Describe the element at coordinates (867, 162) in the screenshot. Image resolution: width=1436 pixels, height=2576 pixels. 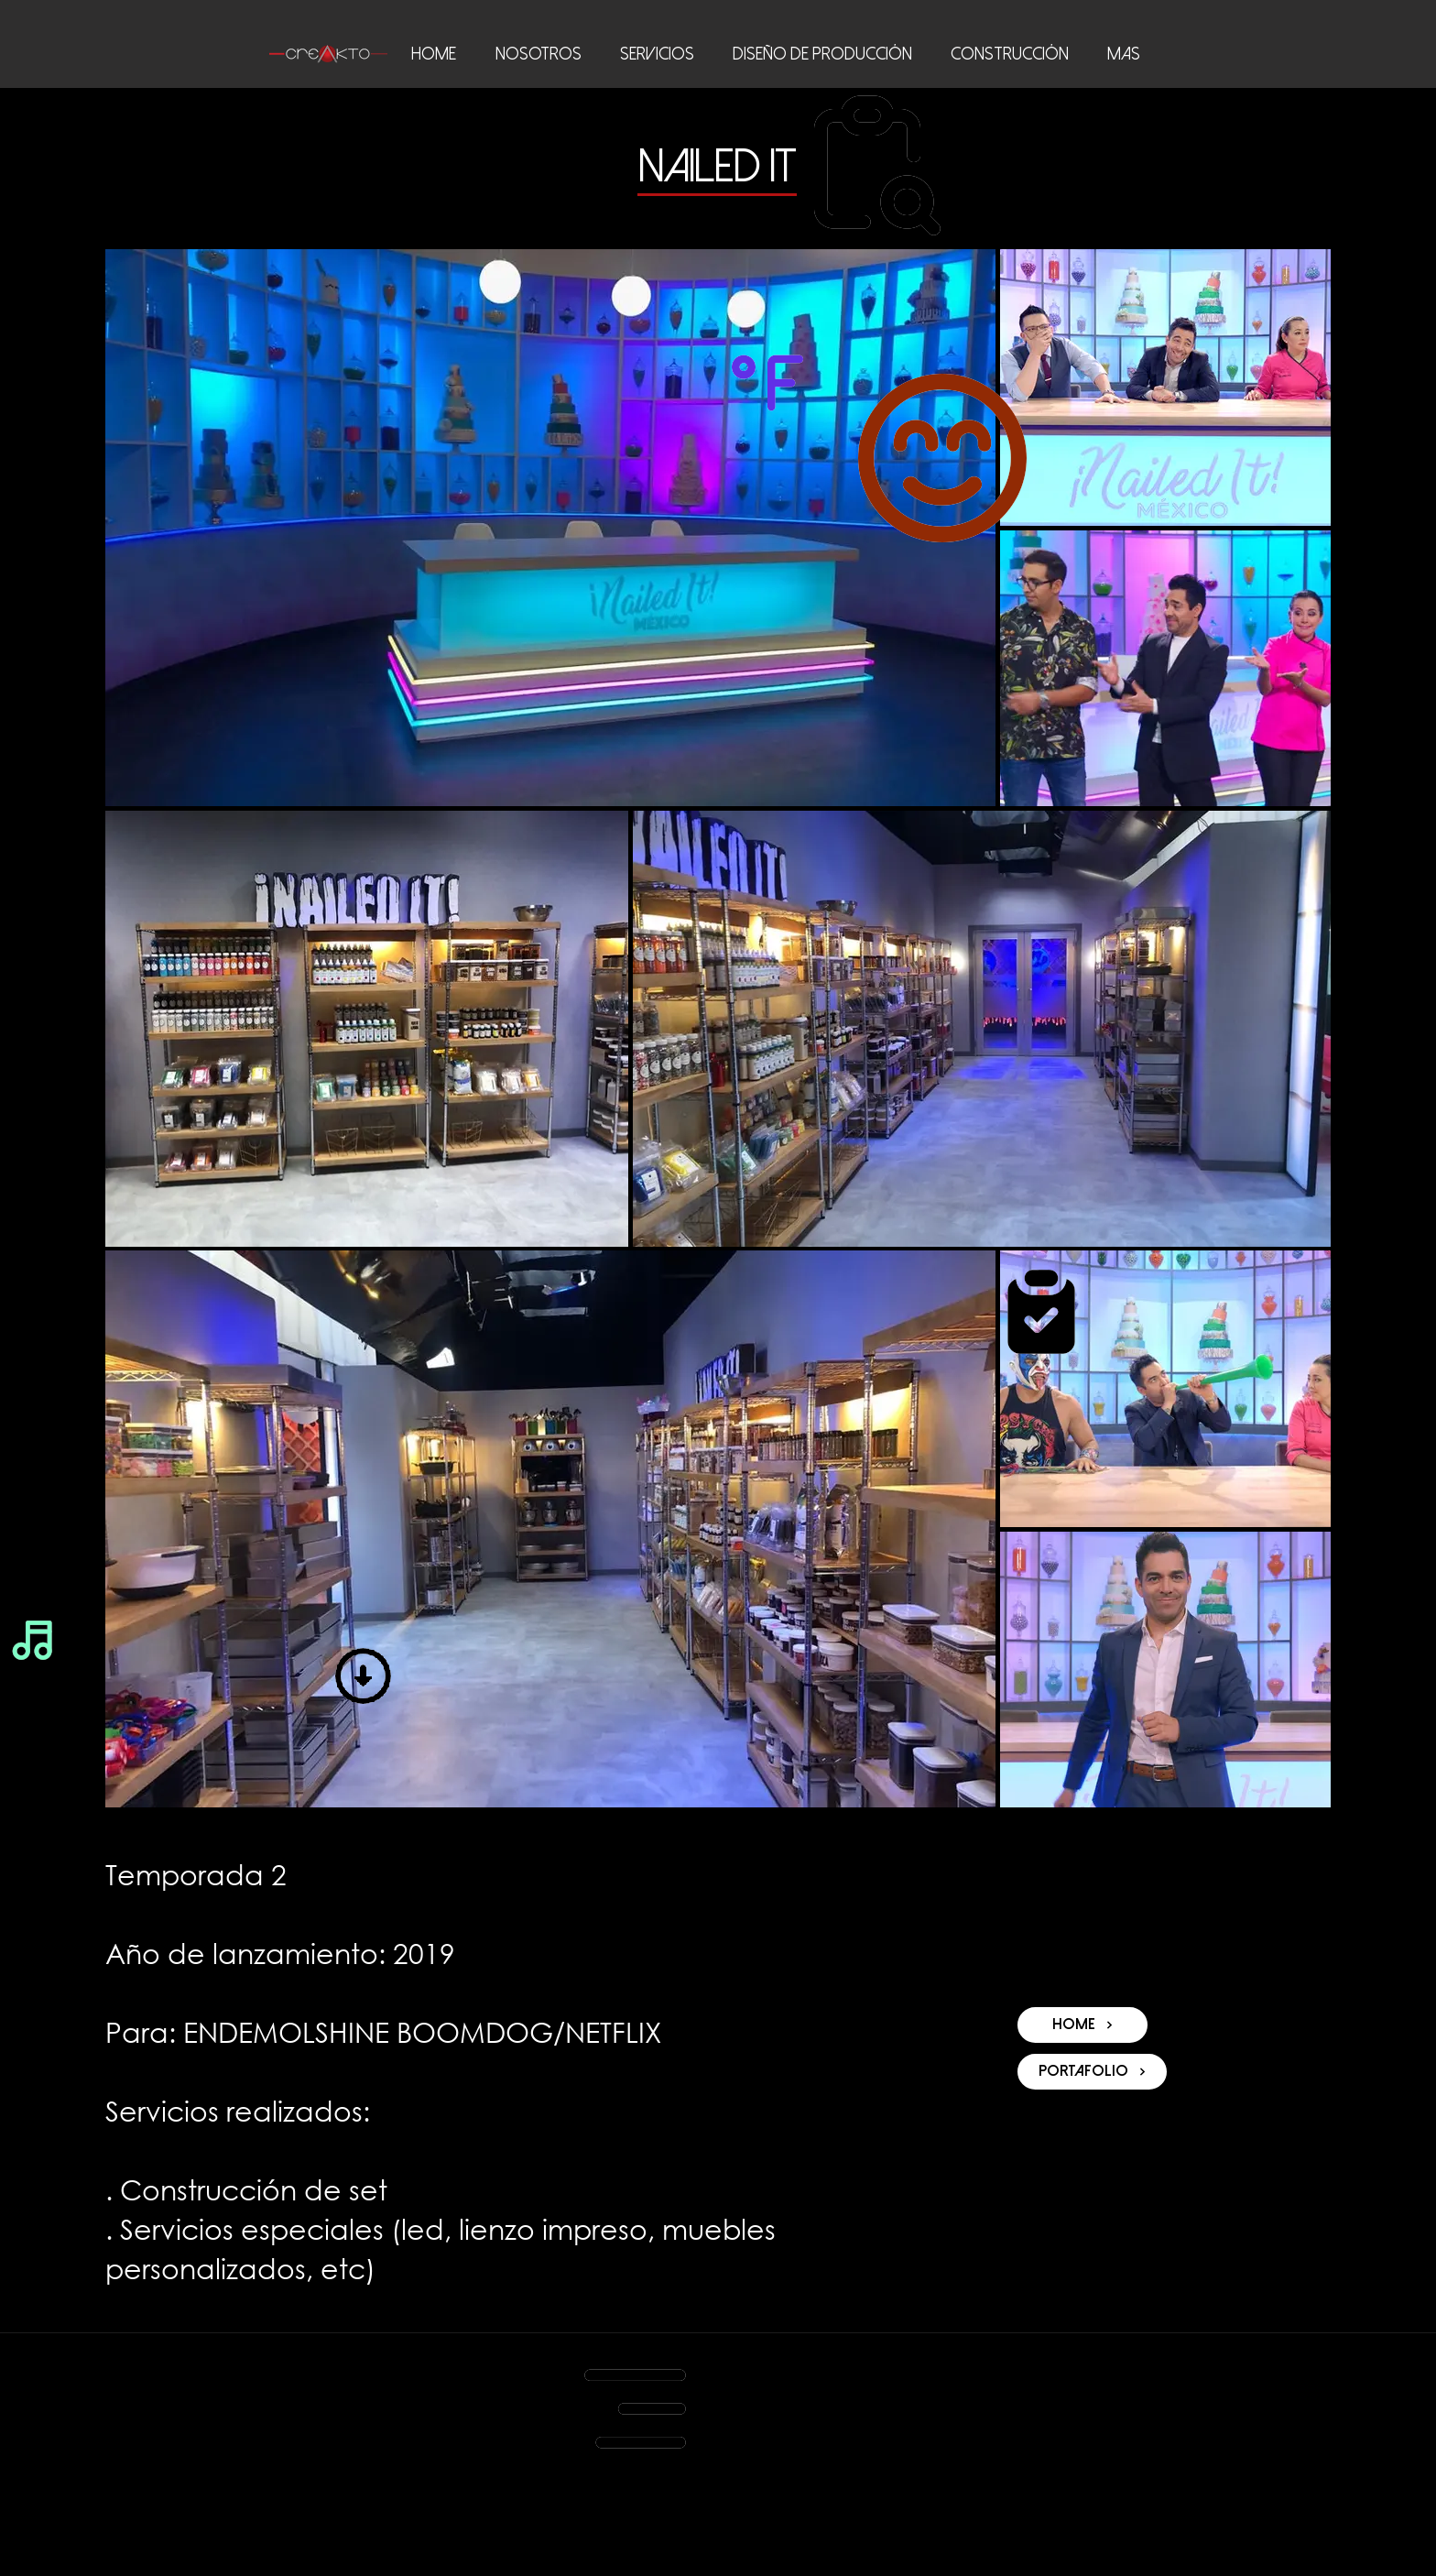
I see `search clipboard contents` at that location.